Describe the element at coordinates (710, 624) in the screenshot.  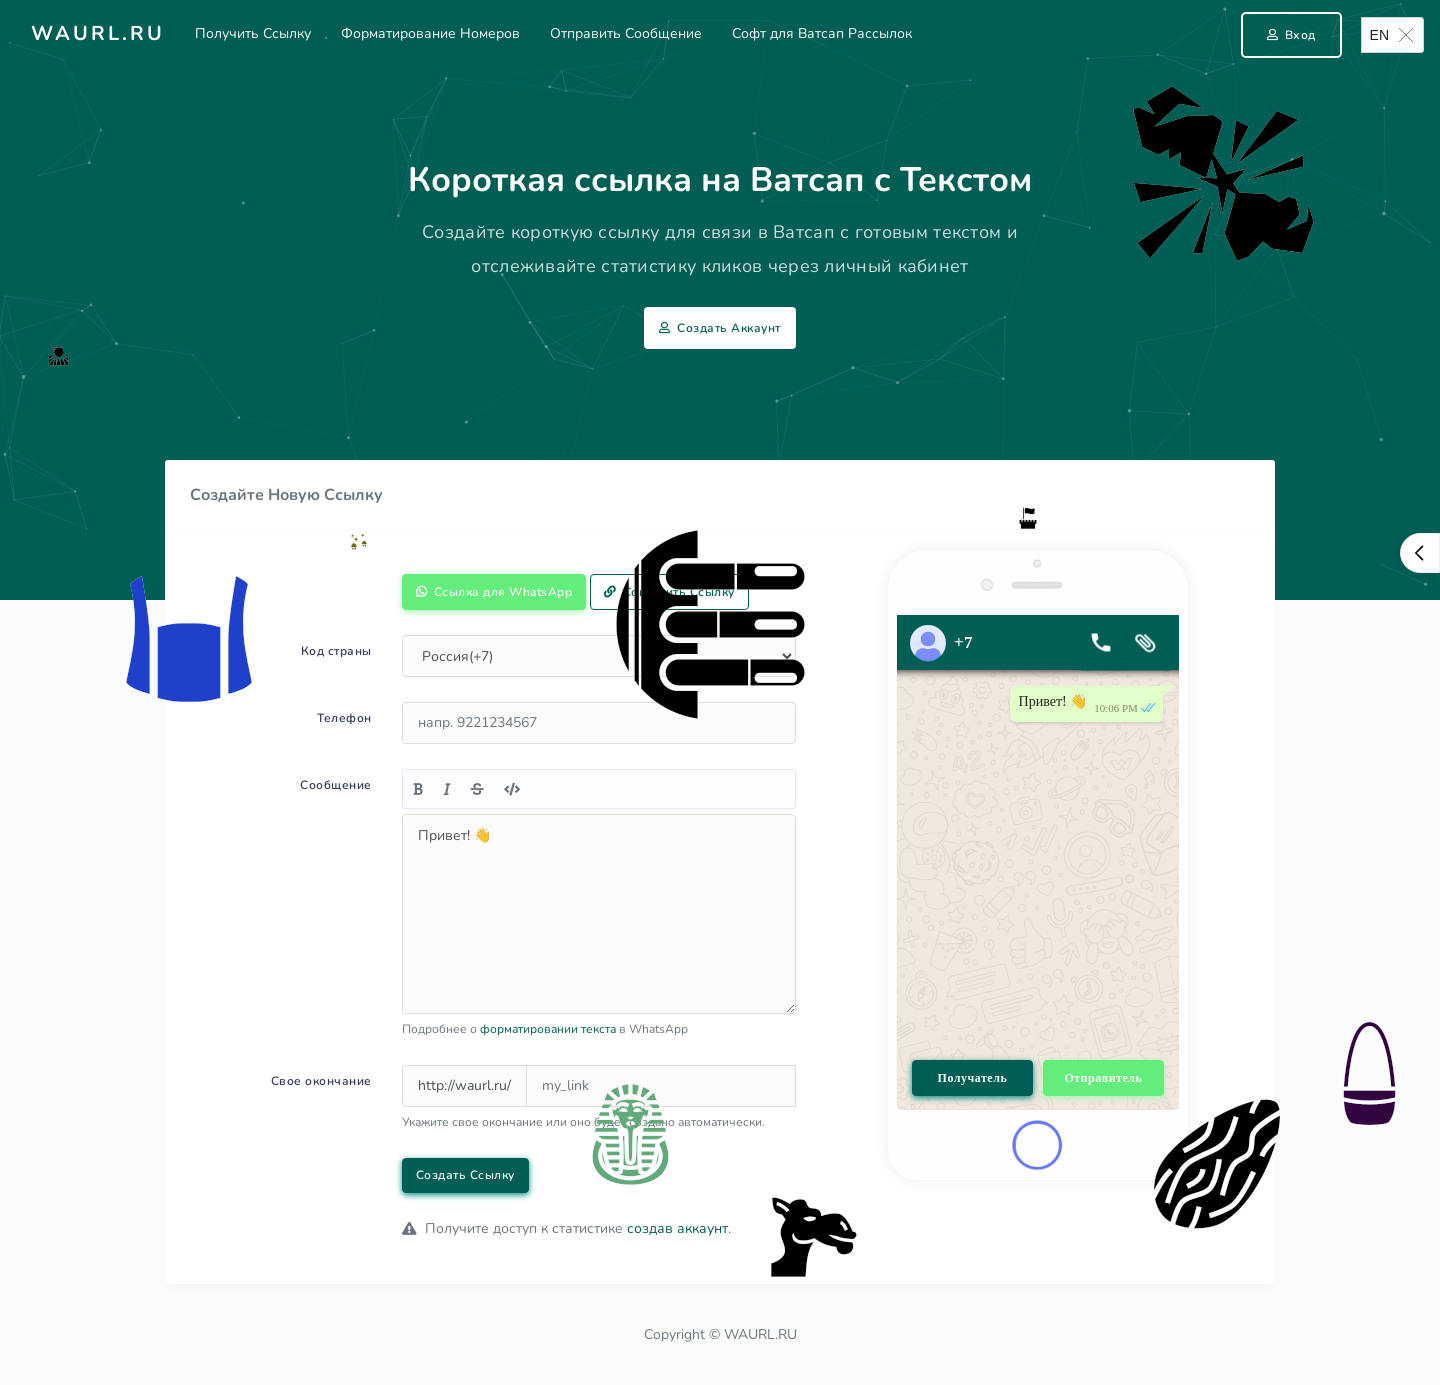
I see `grab or drag interaction gesture` at that location.